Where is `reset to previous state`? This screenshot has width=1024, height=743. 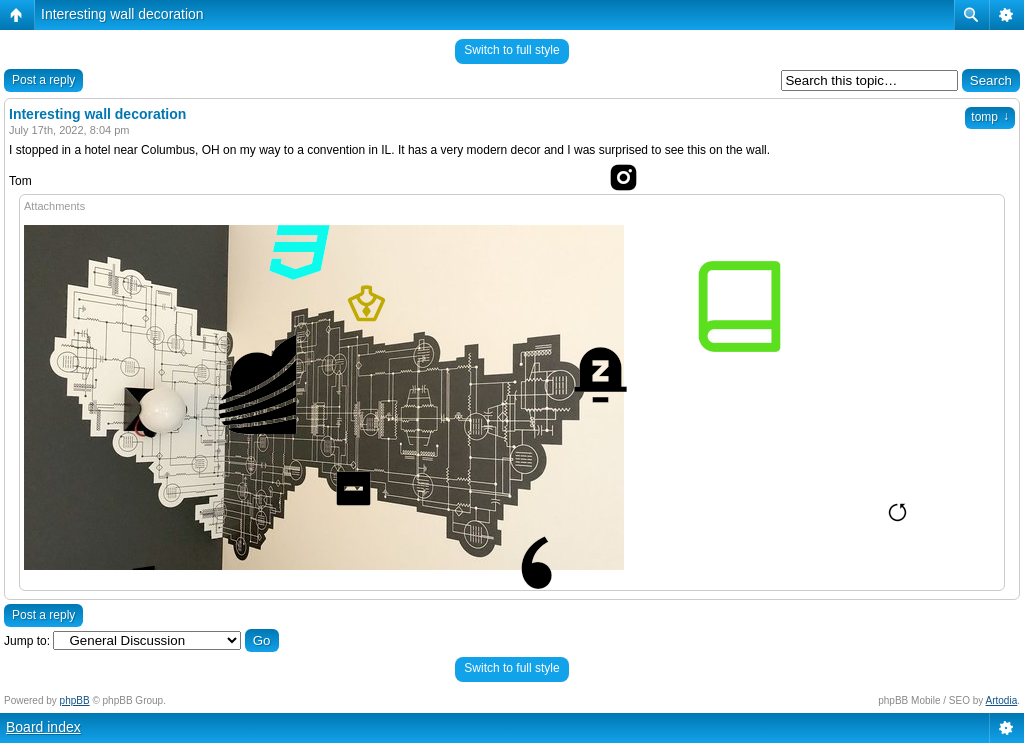 reset to previous state is located at coordinates (897, 512).